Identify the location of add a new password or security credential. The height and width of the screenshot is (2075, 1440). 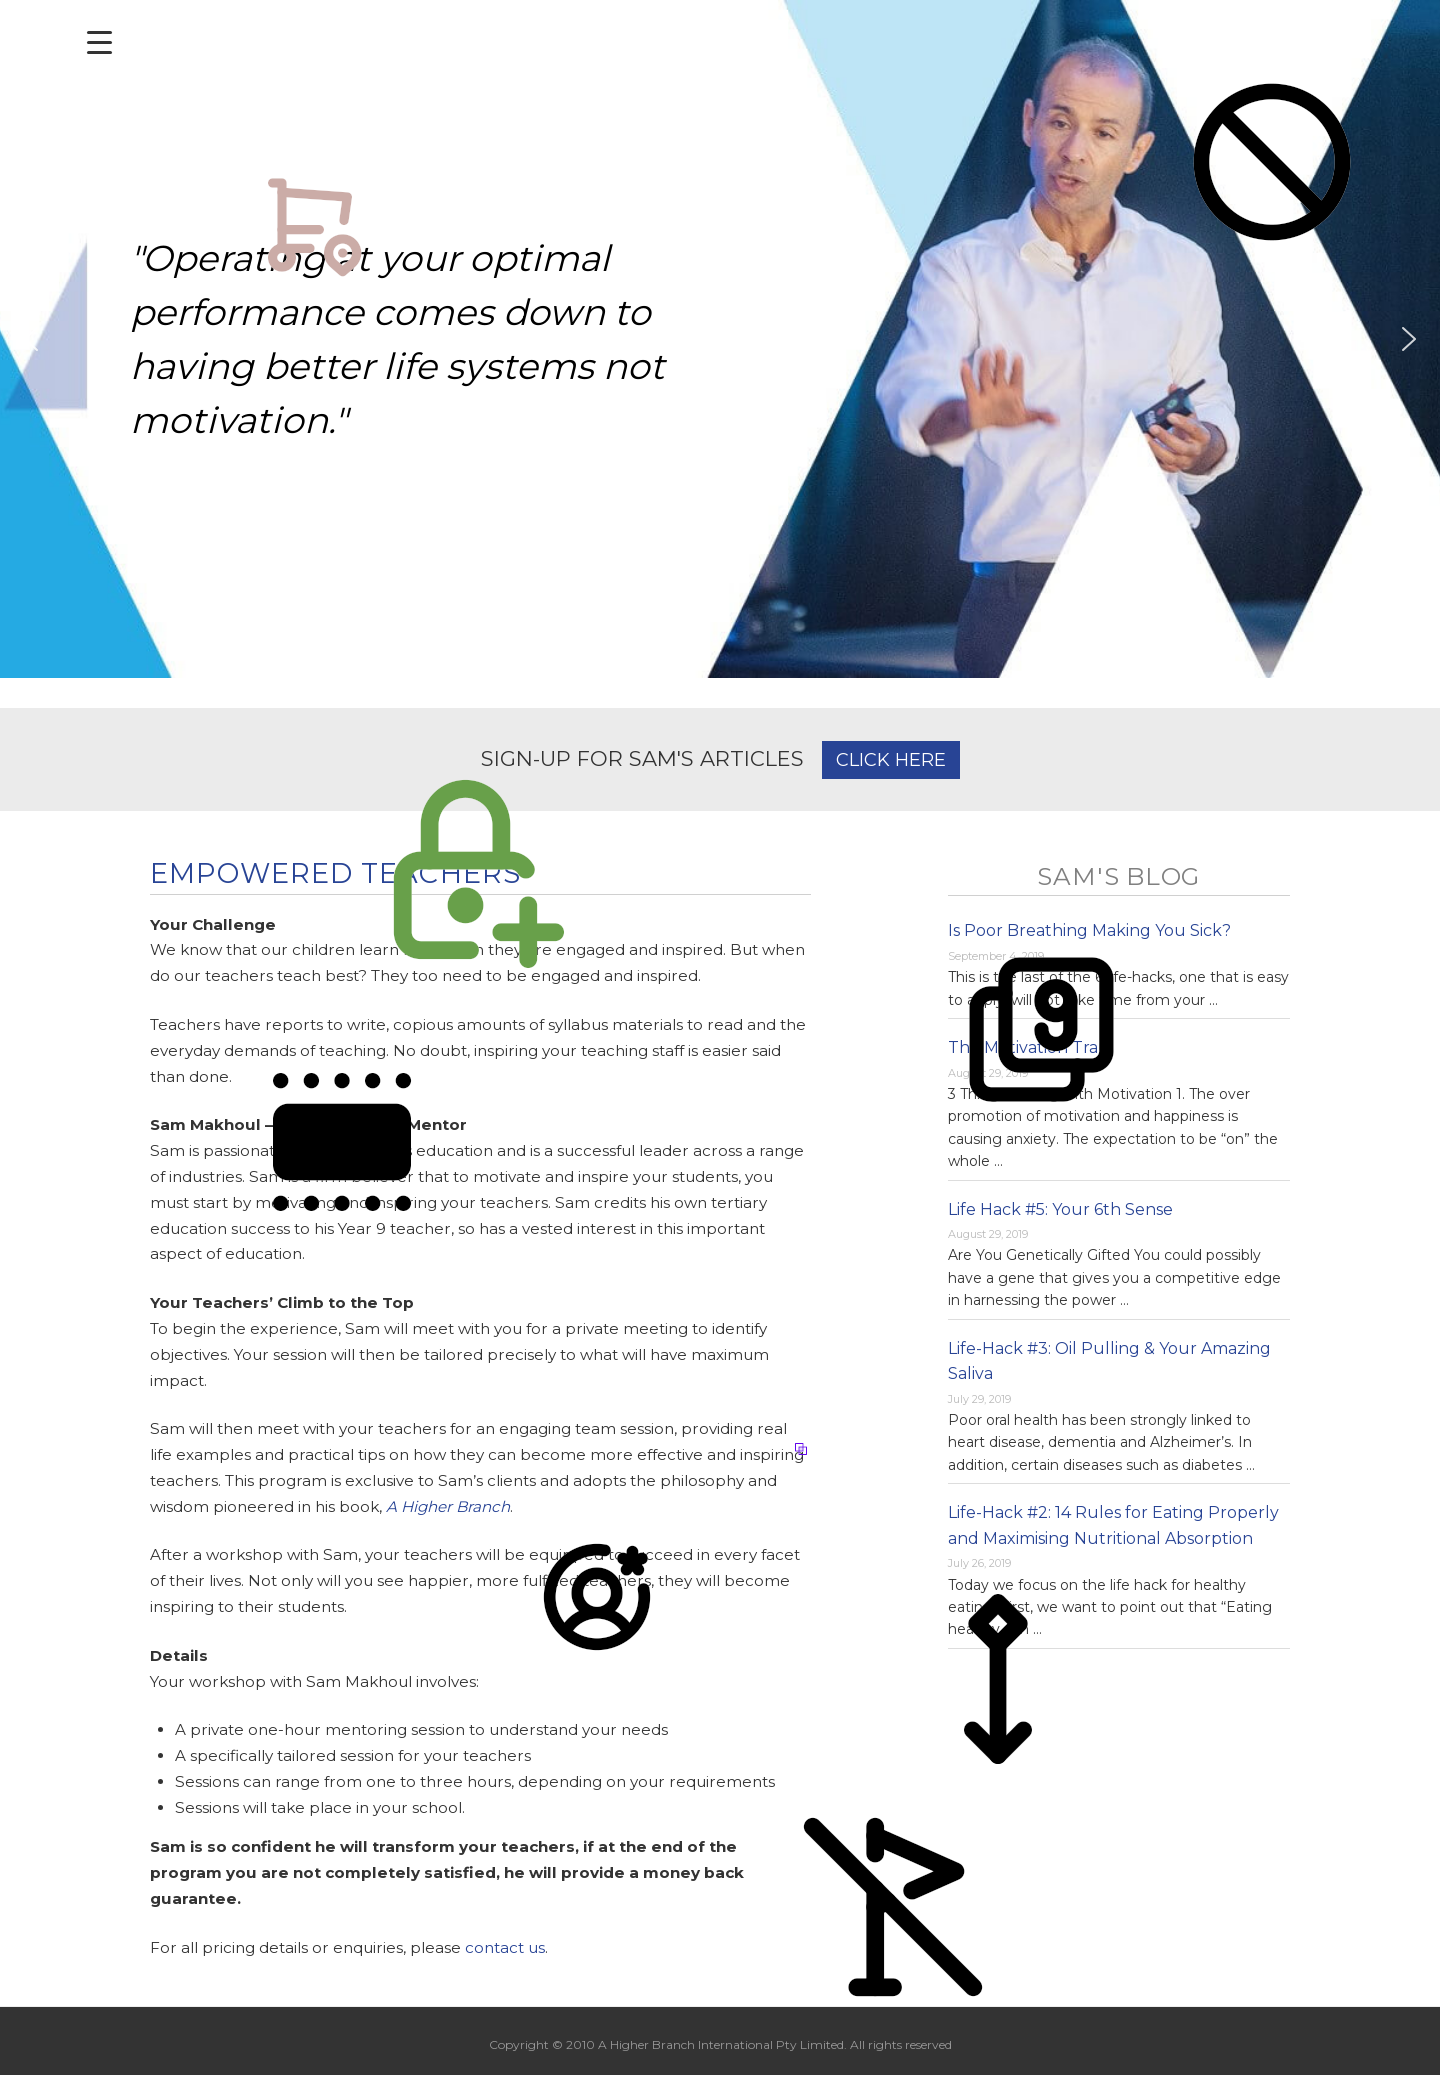
(465, 869).